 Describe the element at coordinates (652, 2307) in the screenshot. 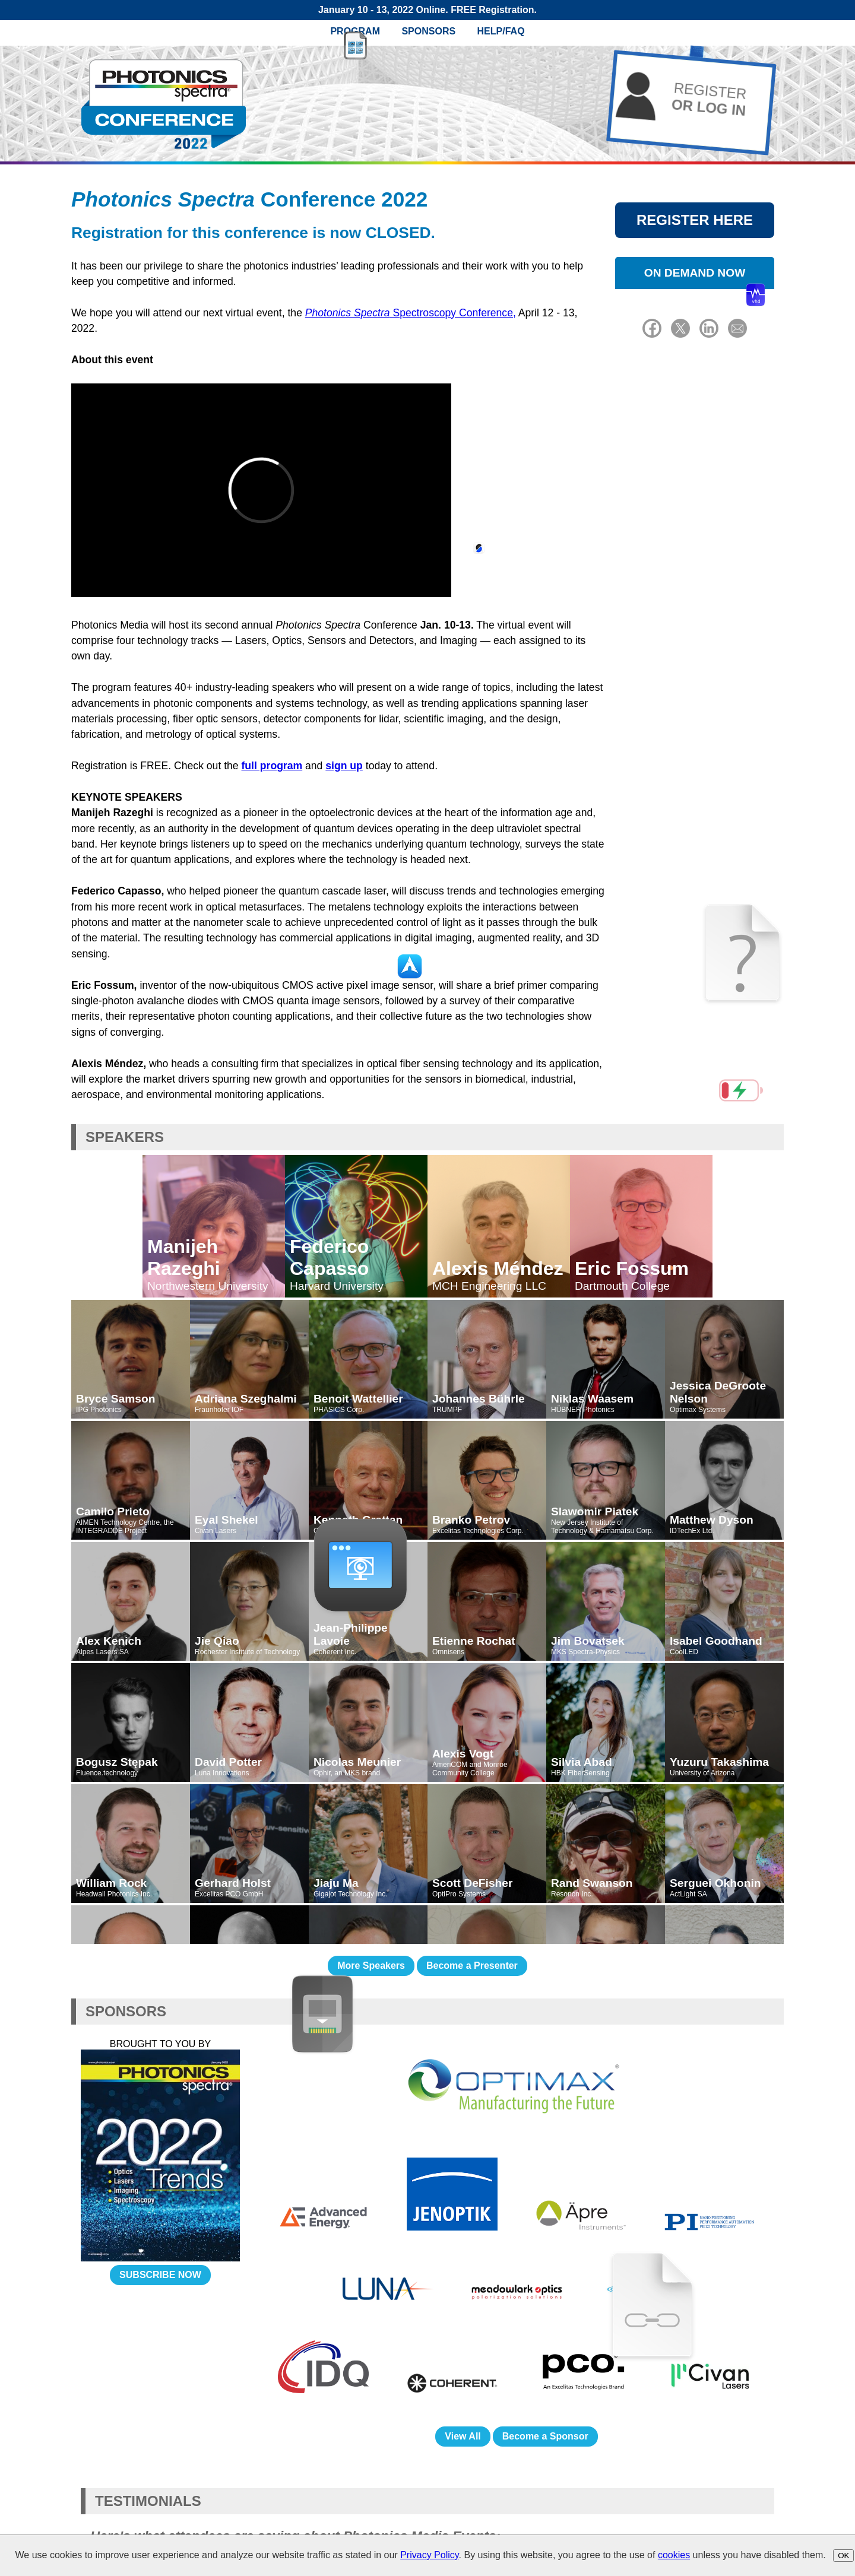

I see `a windows shortcut file (.lnk)` at that location.